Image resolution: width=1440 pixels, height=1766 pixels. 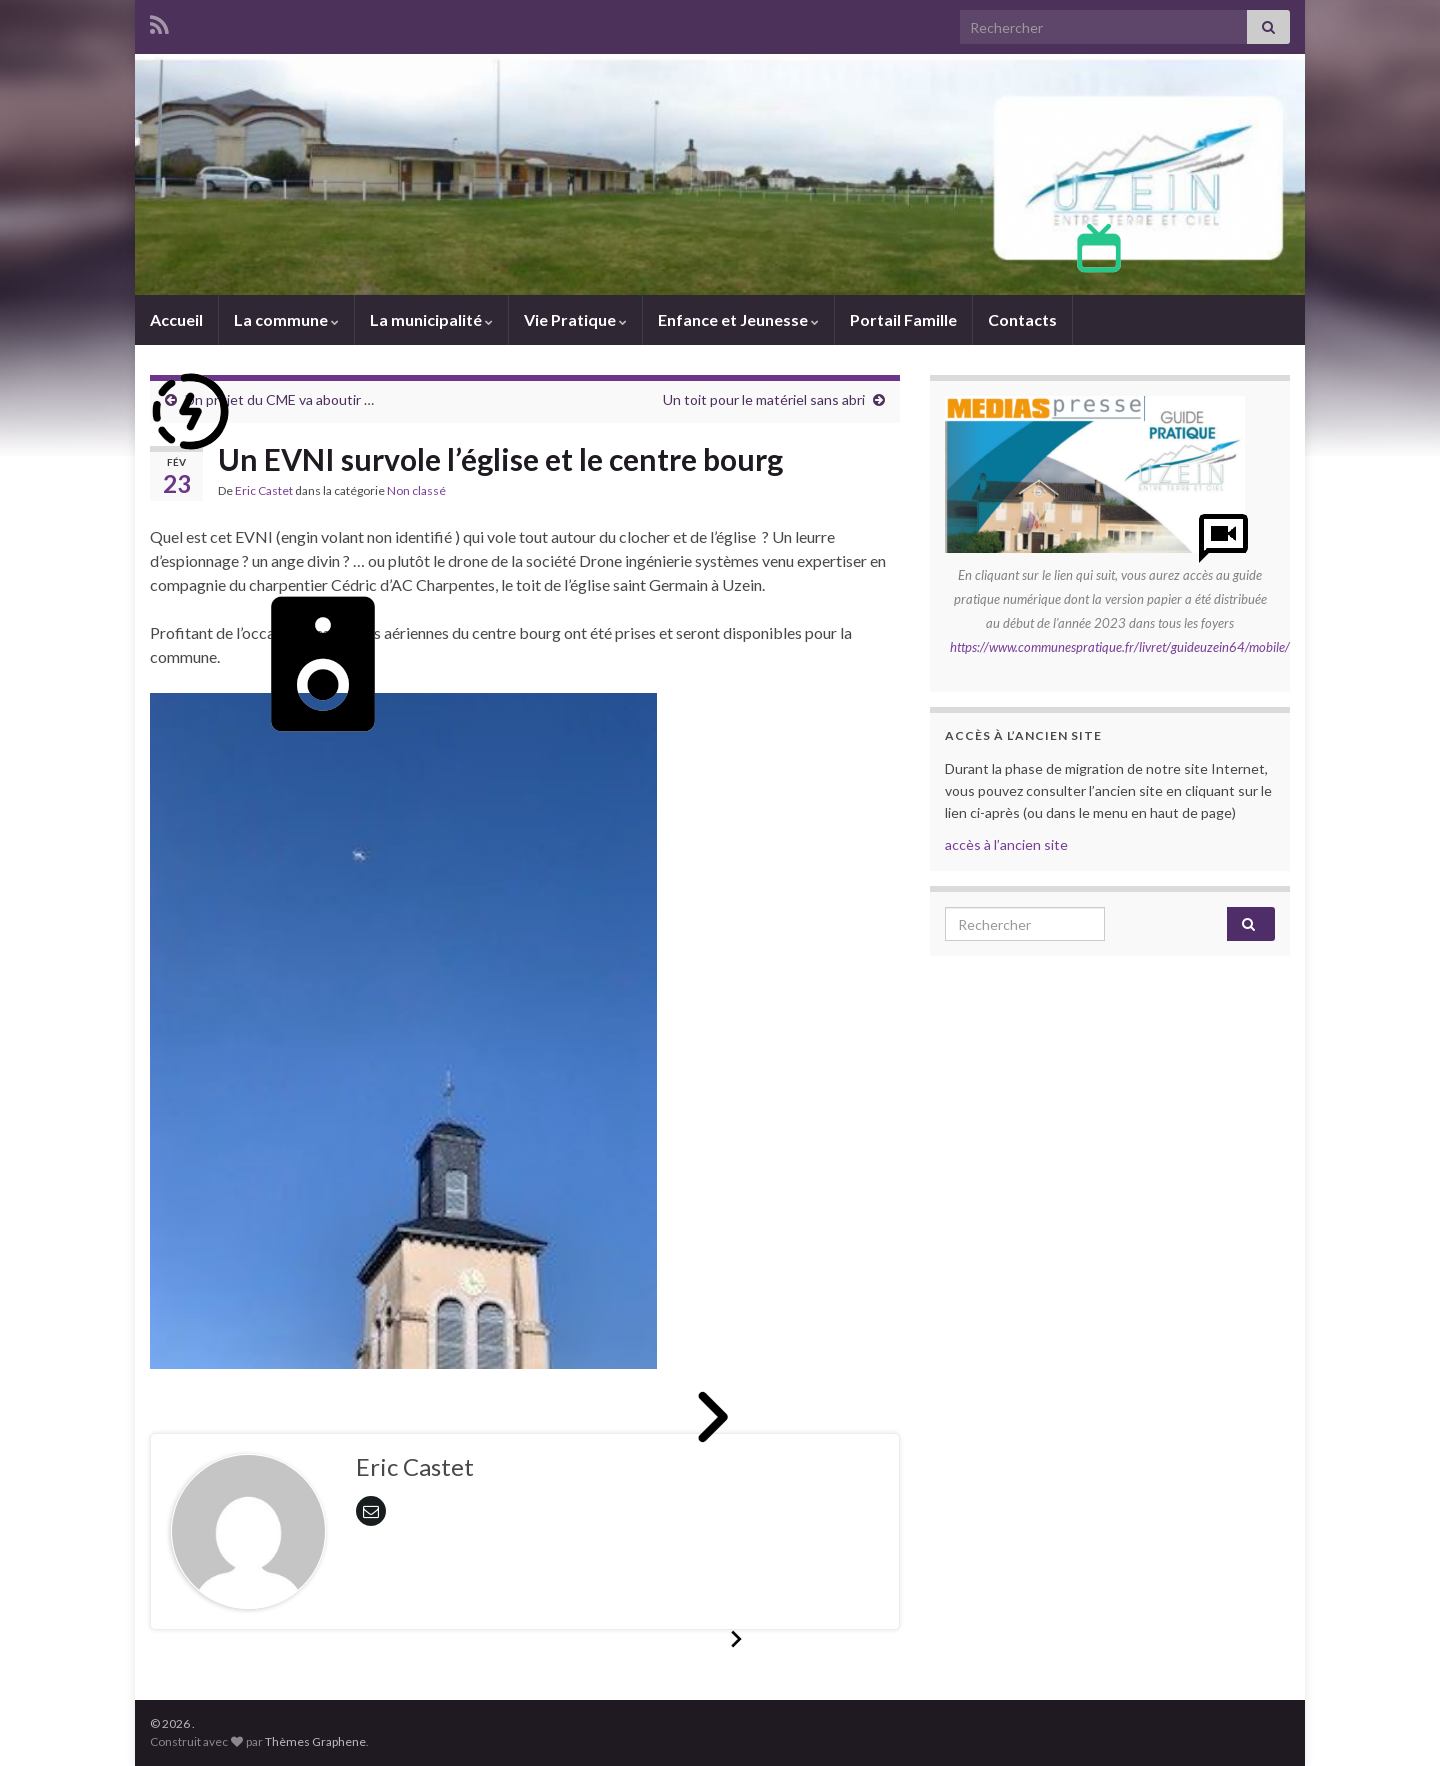 What do you see at coordinates (1223, 538) in the screenshot?
I see `start a video chat conversation` at bounding box center [1223, 538].